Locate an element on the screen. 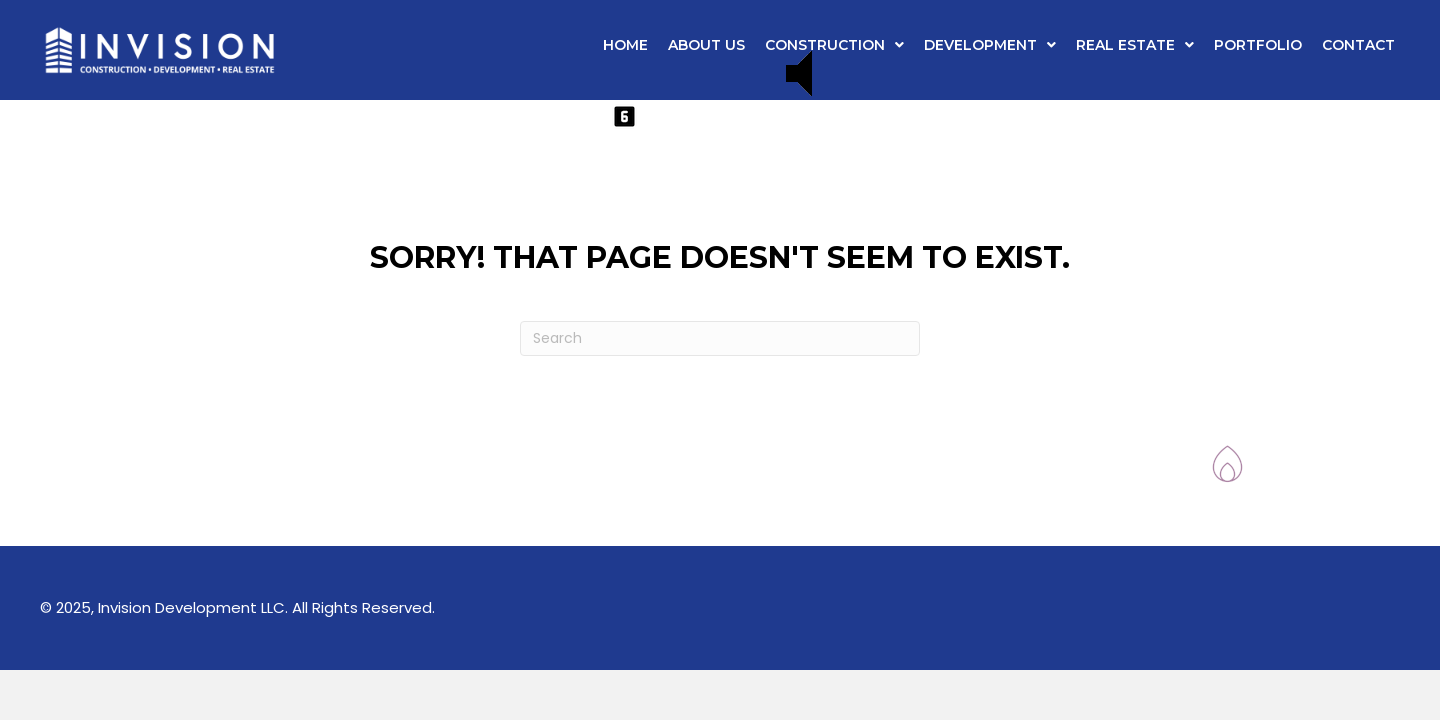 The height and width of the screenshot is (720, 1440). indicates trending or hot content is located at coordinates (1227, 464).